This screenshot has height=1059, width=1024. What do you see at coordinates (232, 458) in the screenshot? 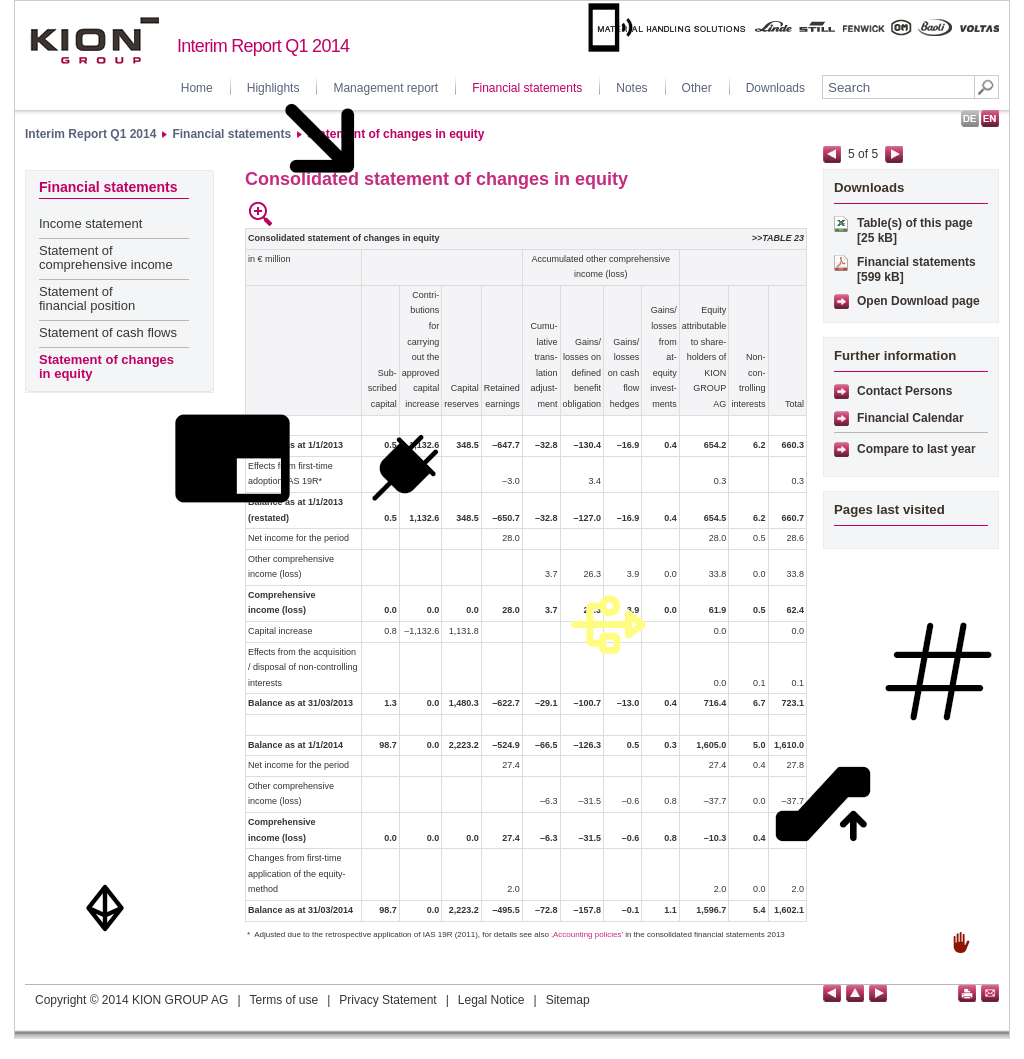
I see `enable picture-in-picture mode` at bounding box center [232, 458].